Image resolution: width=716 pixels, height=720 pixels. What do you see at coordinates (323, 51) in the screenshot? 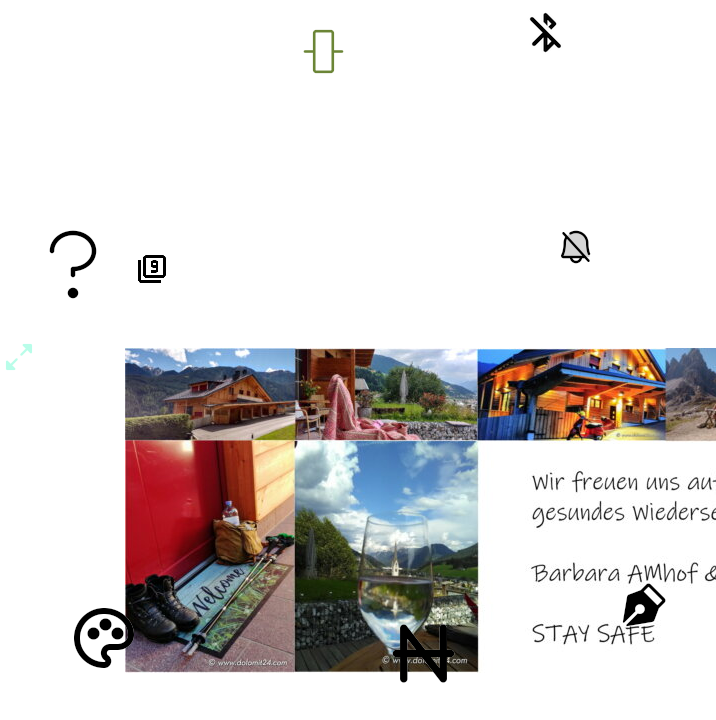
I see `center align object vertically` at bounding box center [323, 51].